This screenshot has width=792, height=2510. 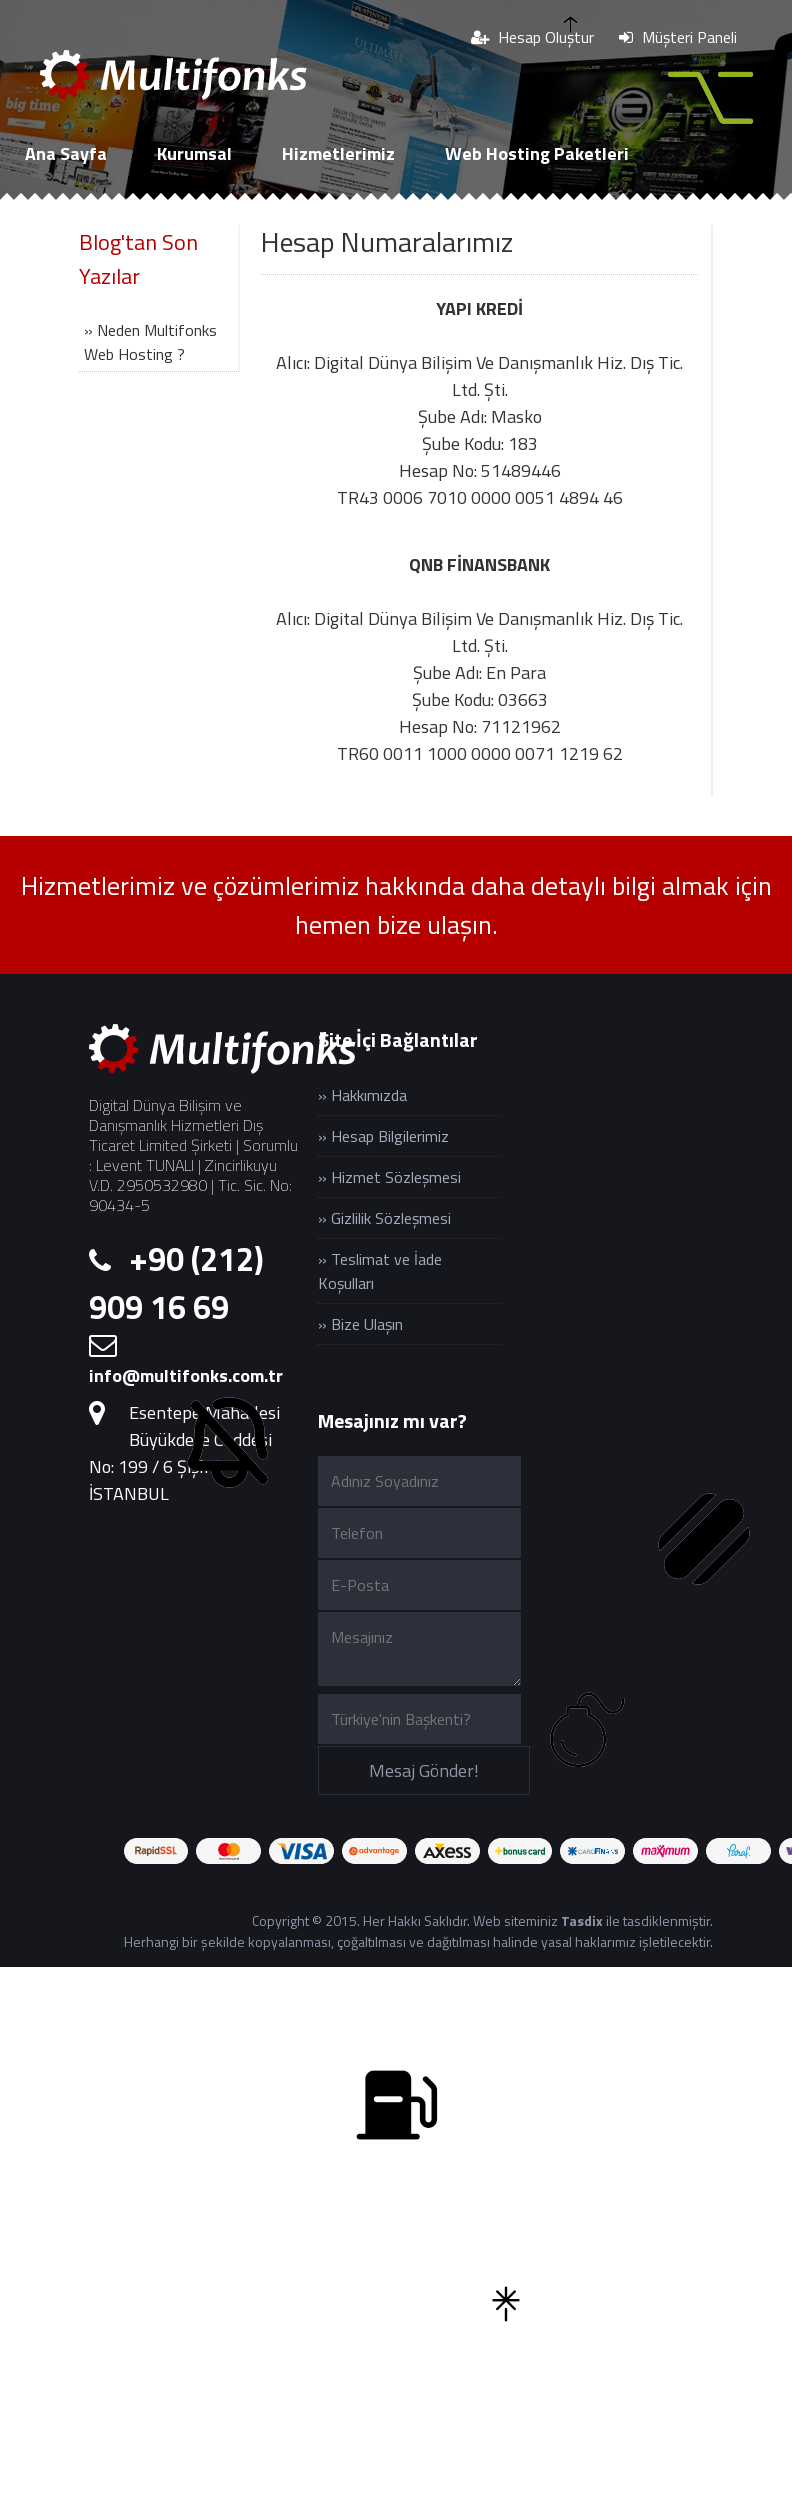 I want to click on find nearby gas stations, so click(x=394, y=2105).